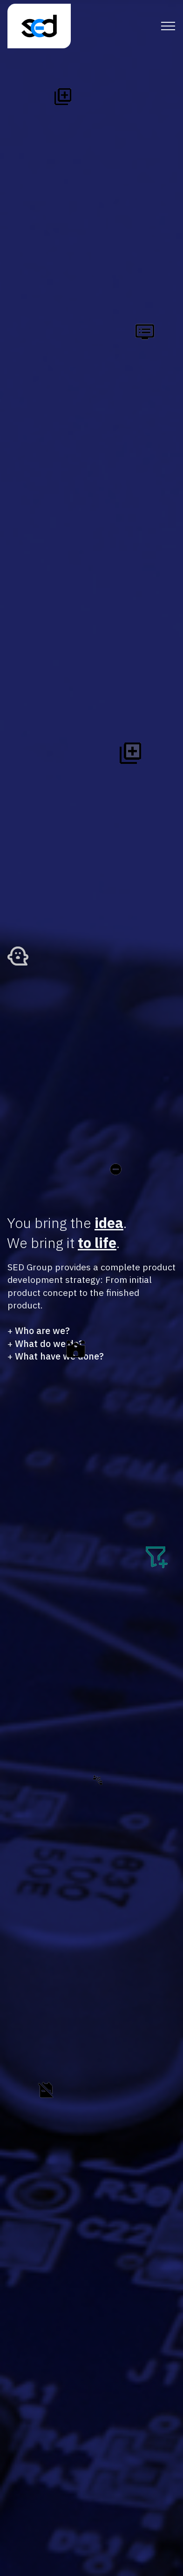 The height and width of the screenshot is (2576, 183). What do you see at coordinates (130, 753) in the screenshot?
I see `add item to your library` at bounding box center [130, 753].